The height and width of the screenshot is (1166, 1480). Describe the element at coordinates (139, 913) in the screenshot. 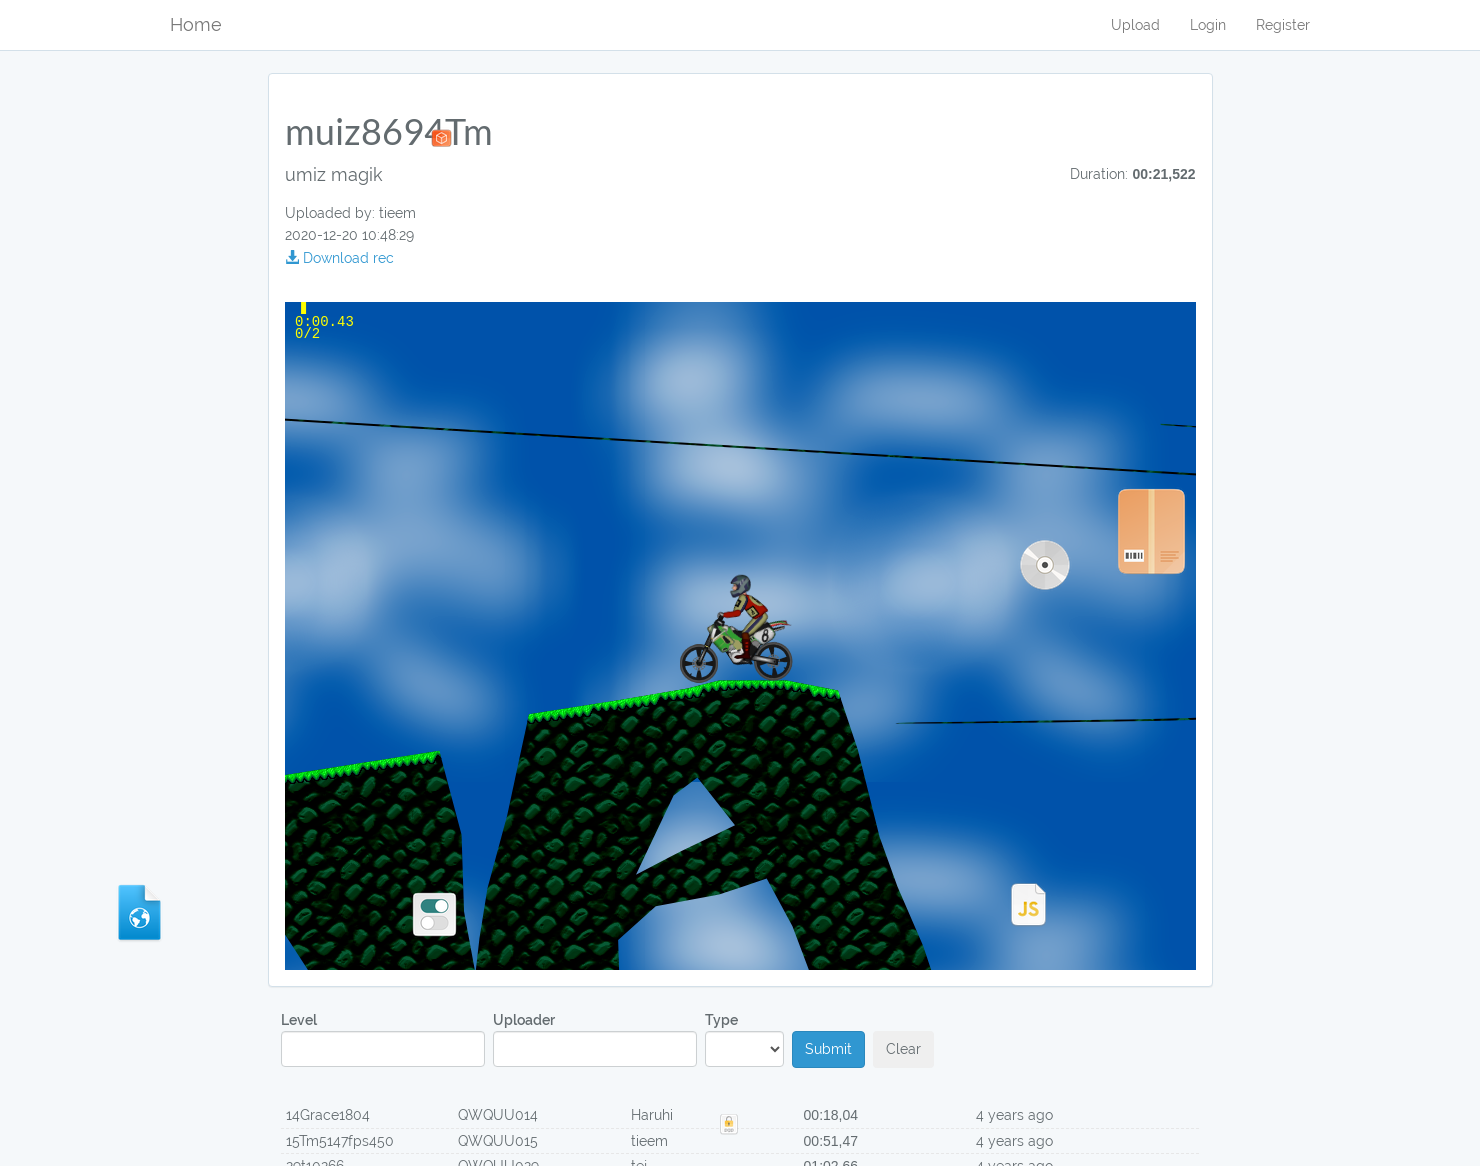

I see `a marble globe or geographic data file` at that location.